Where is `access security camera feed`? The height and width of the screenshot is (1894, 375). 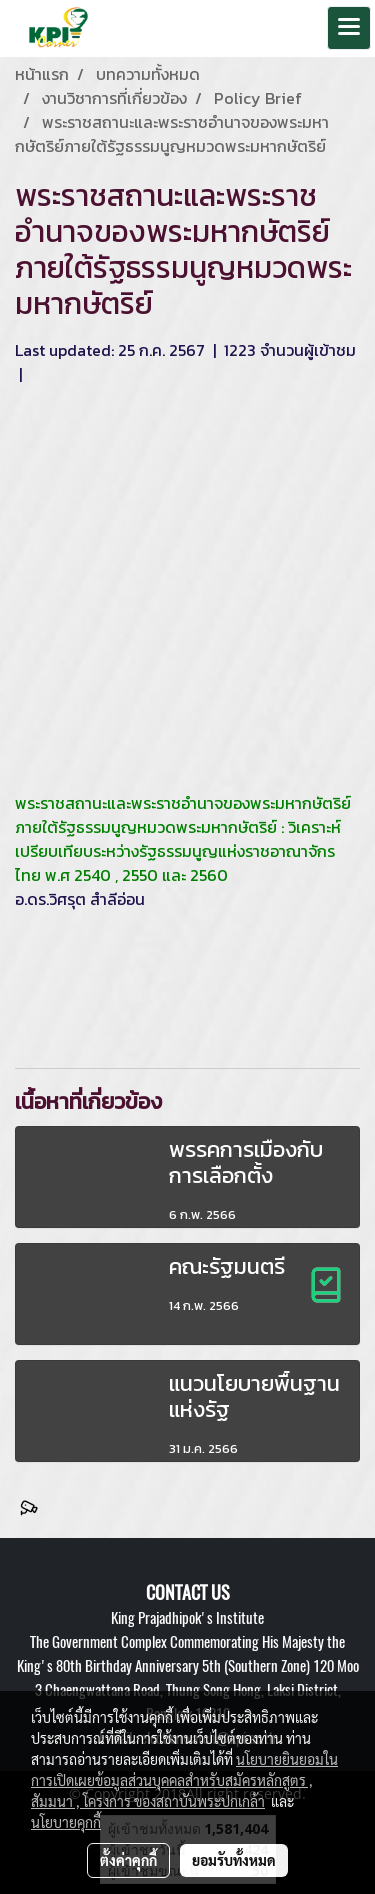
access security camera feed is located at coordinates (29, 1507).